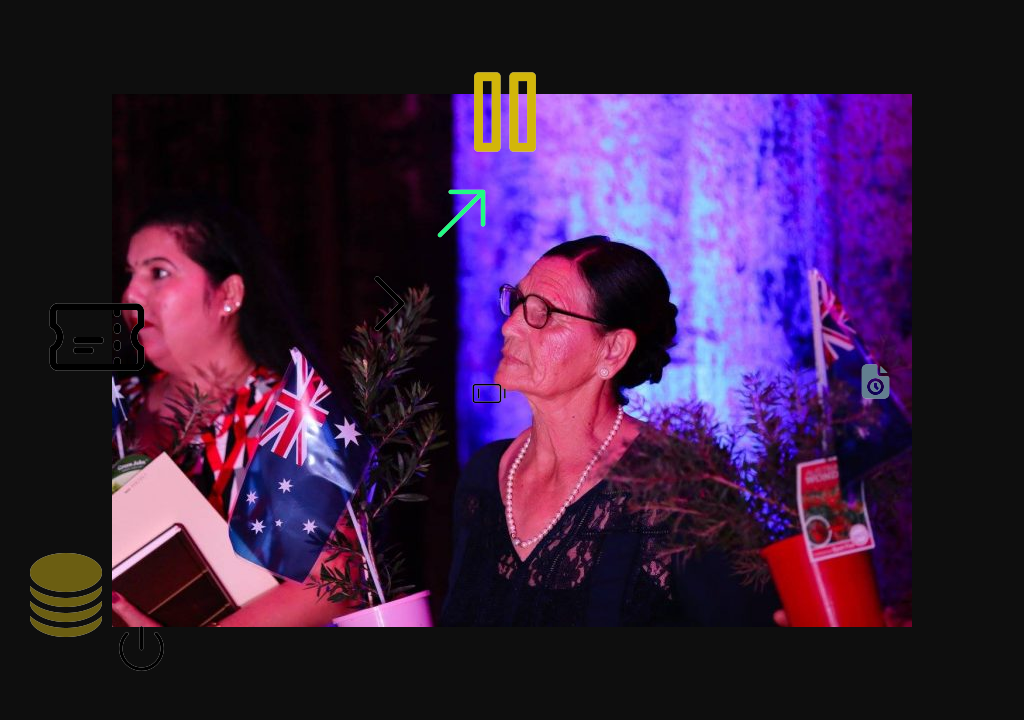 Image resolution: width=1024 pixels, height=720 pixels. What do you see at coordinates (505, 112) in the screenshot?
I see `pause media playback` at bounding box center [505, 112].